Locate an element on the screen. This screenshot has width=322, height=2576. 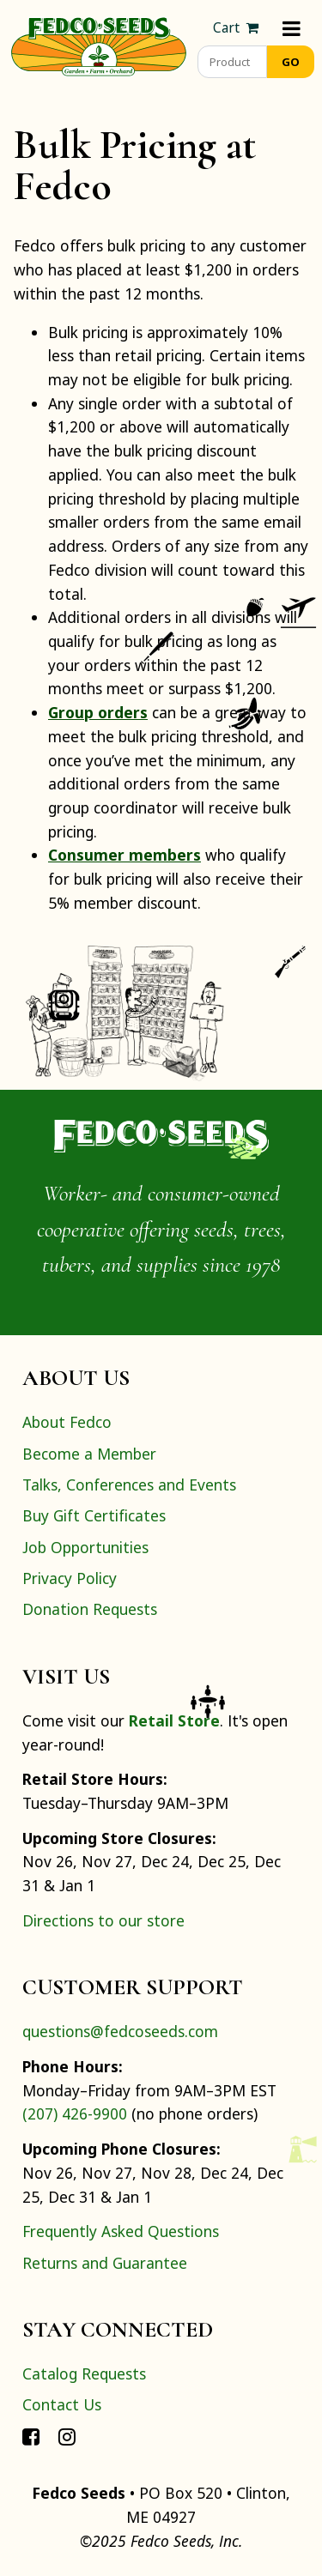
nature or forest-themed game category is located at coordinates (255, 608).